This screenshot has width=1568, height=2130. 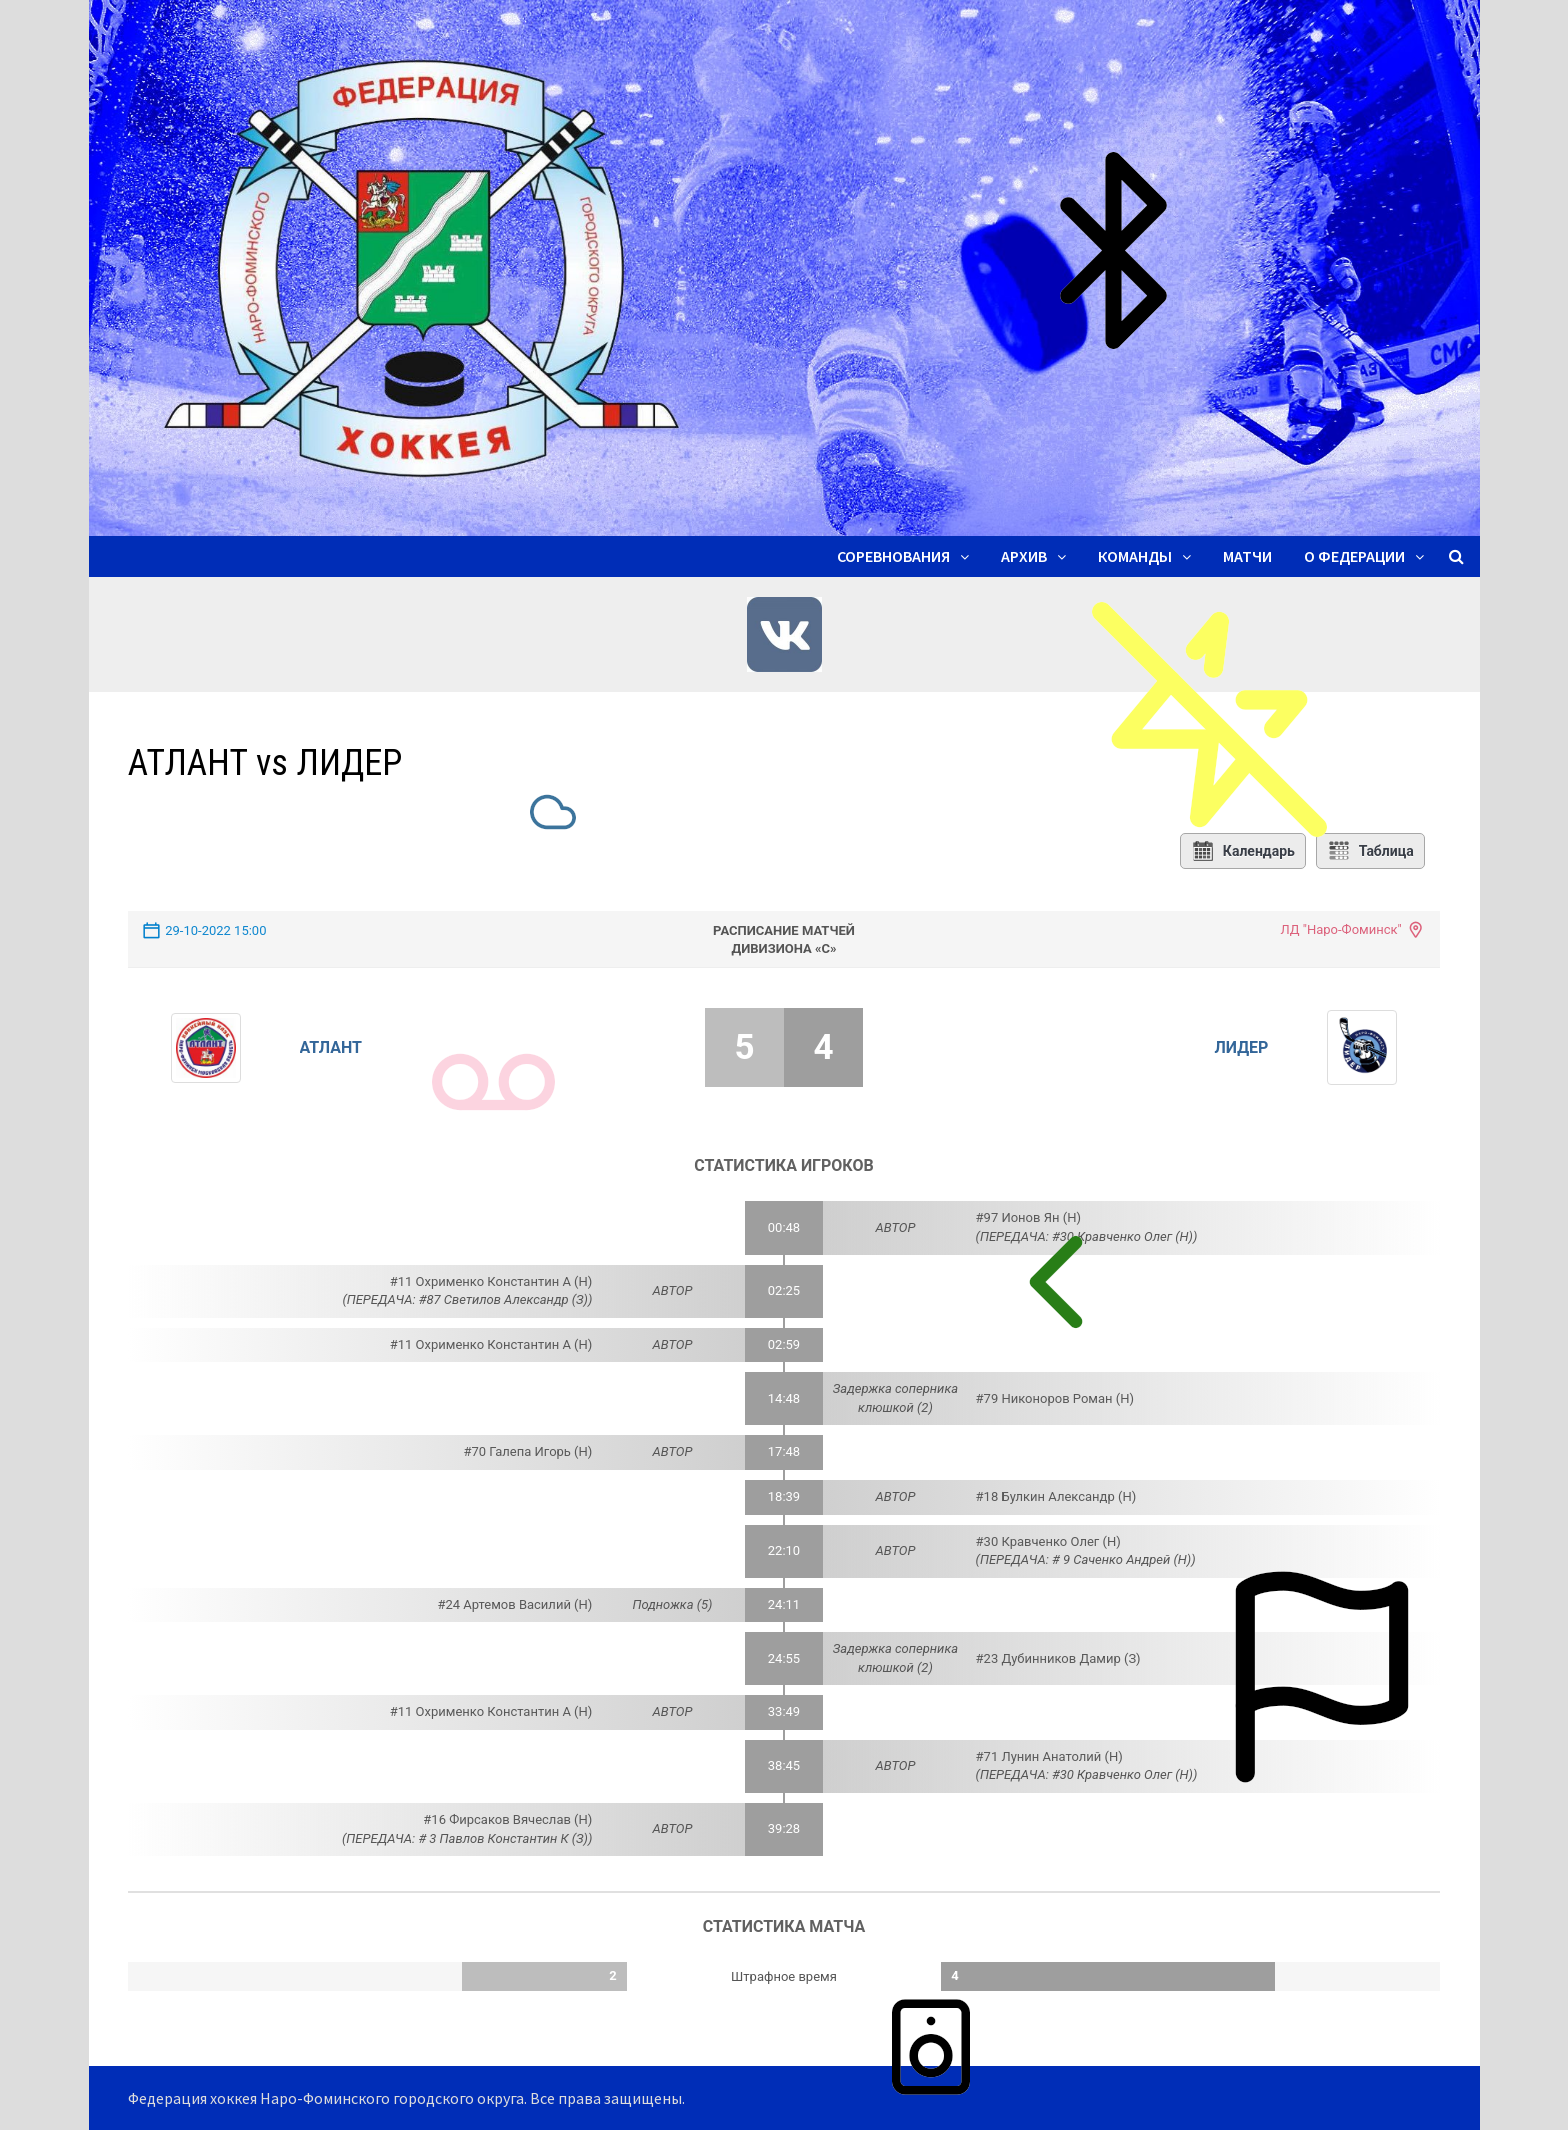 I want to click on disable flash or lightning mode, so click(x=1209, y=719).